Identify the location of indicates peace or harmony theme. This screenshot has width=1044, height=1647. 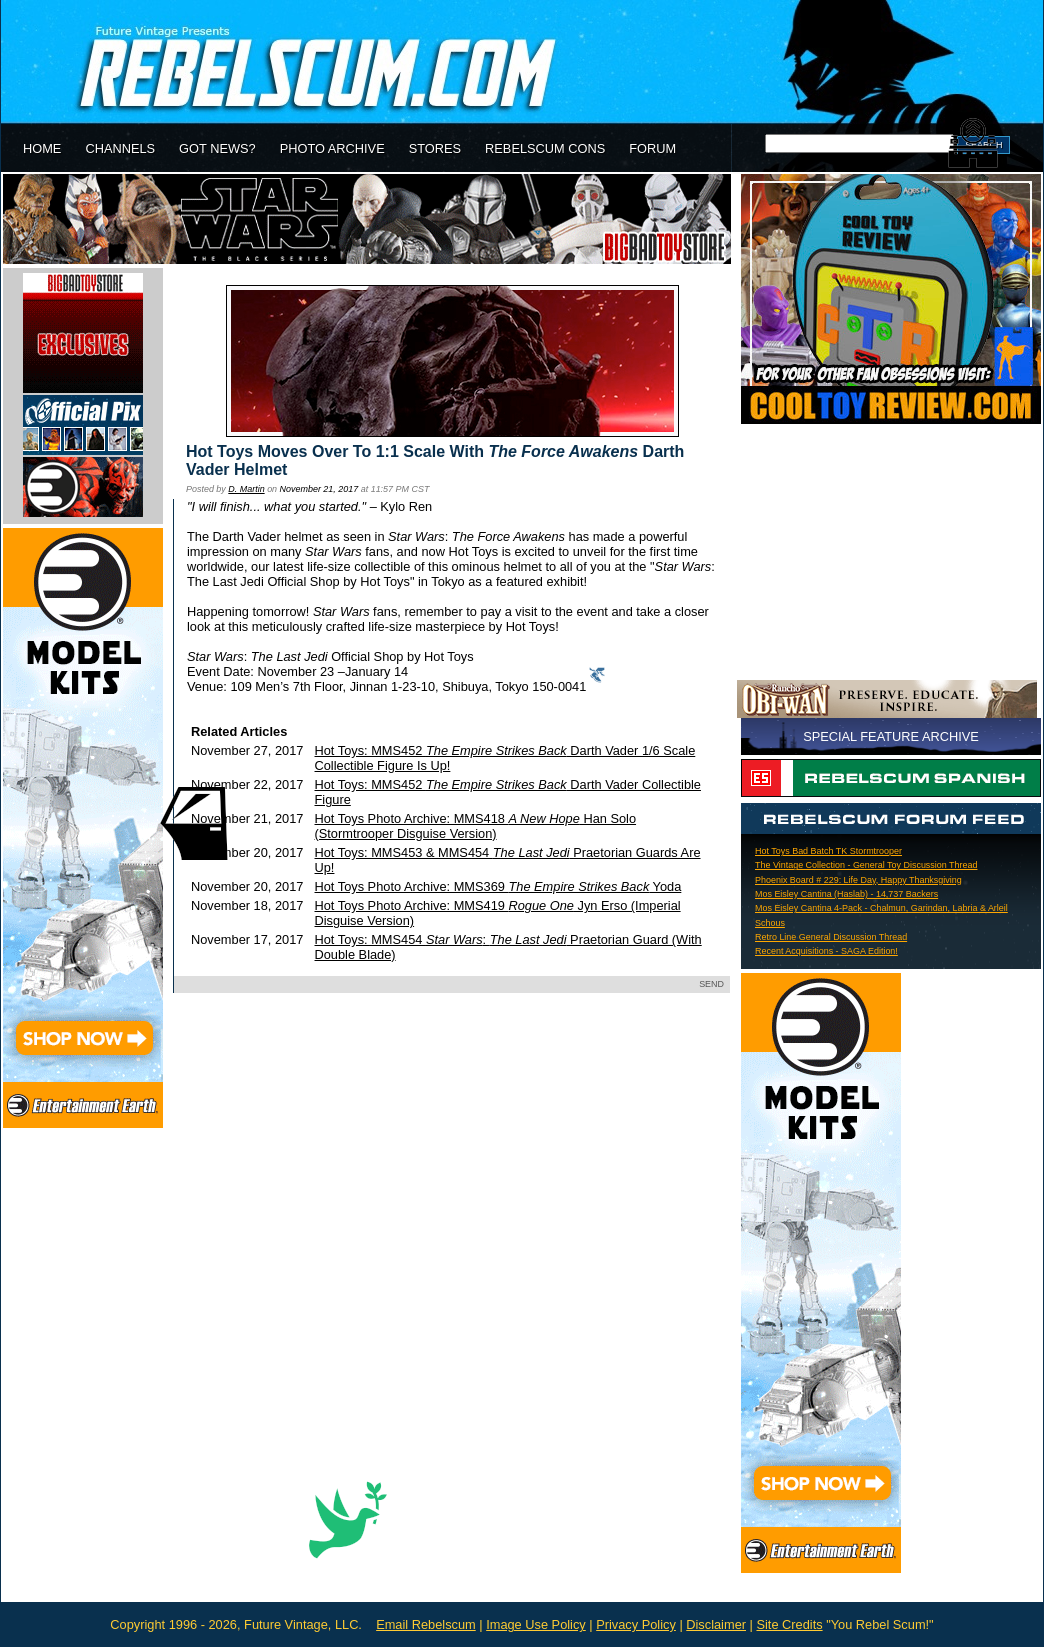
(348, 1520).